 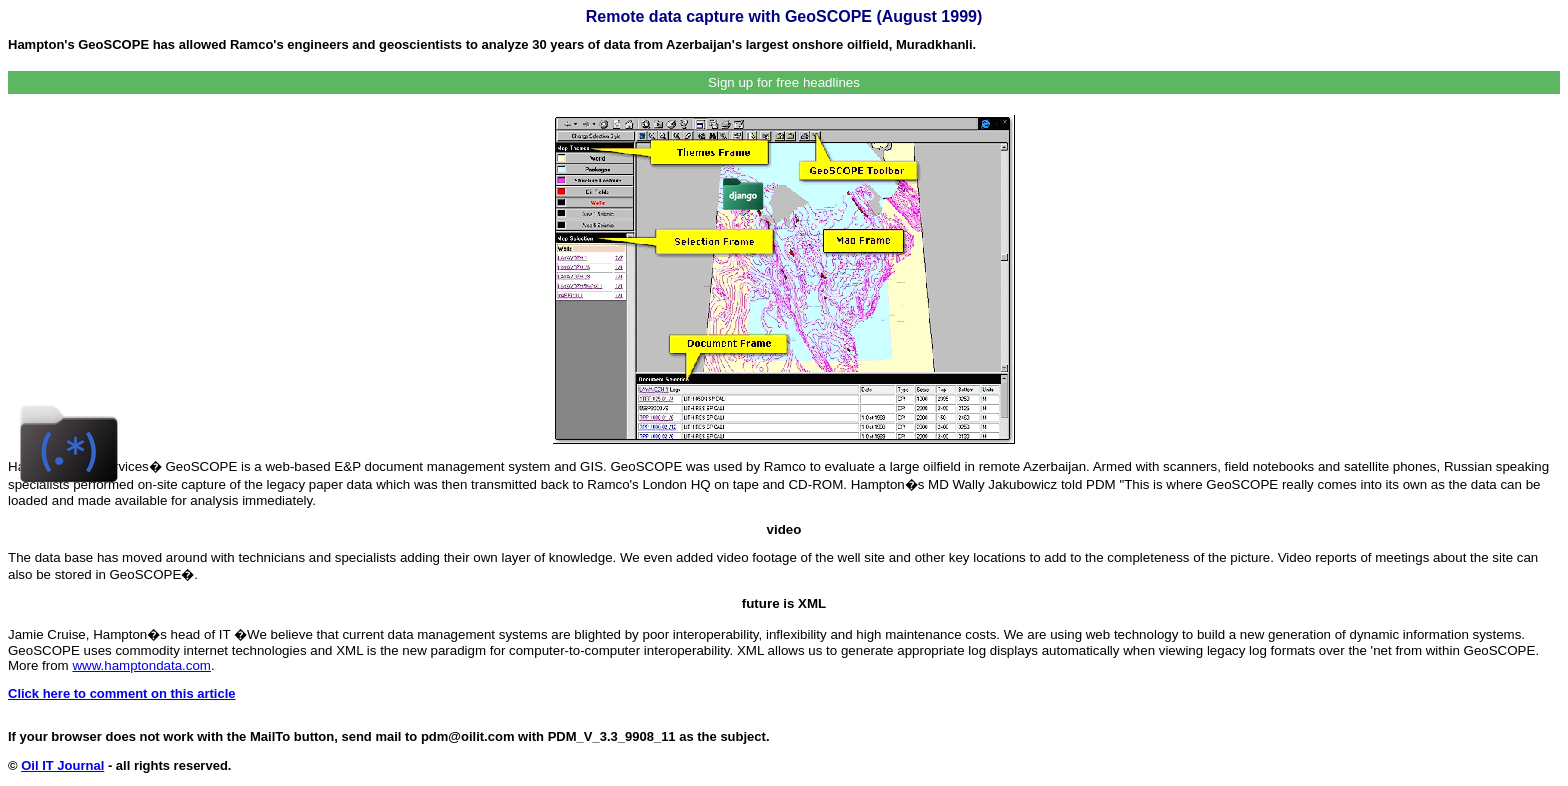 I want to click on open django project folder, so click(x=743, y=195).